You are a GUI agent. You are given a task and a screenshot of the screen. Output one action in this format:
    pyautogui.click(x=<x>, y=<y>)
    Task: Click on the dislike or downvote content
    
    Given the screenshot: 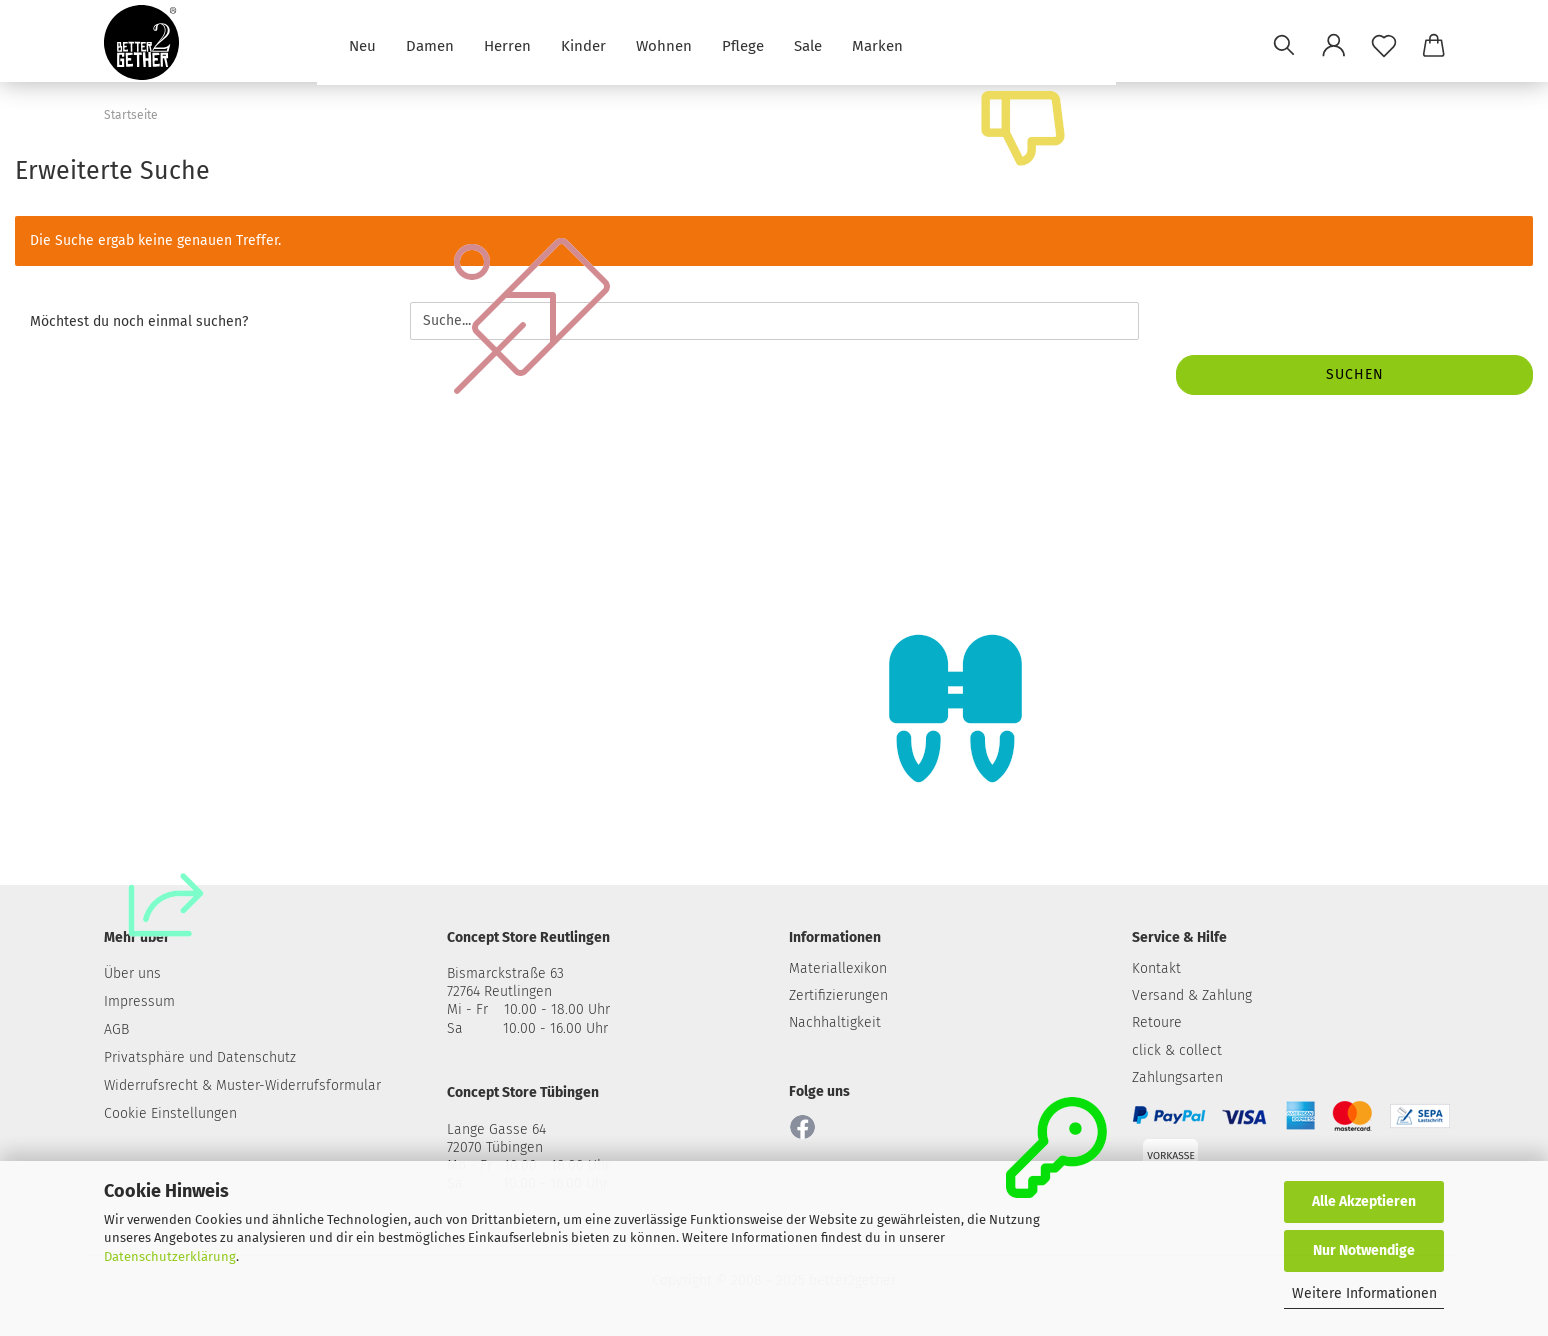 What is the action you would take?
    pyautogui.click(x=1023, y=124)
    